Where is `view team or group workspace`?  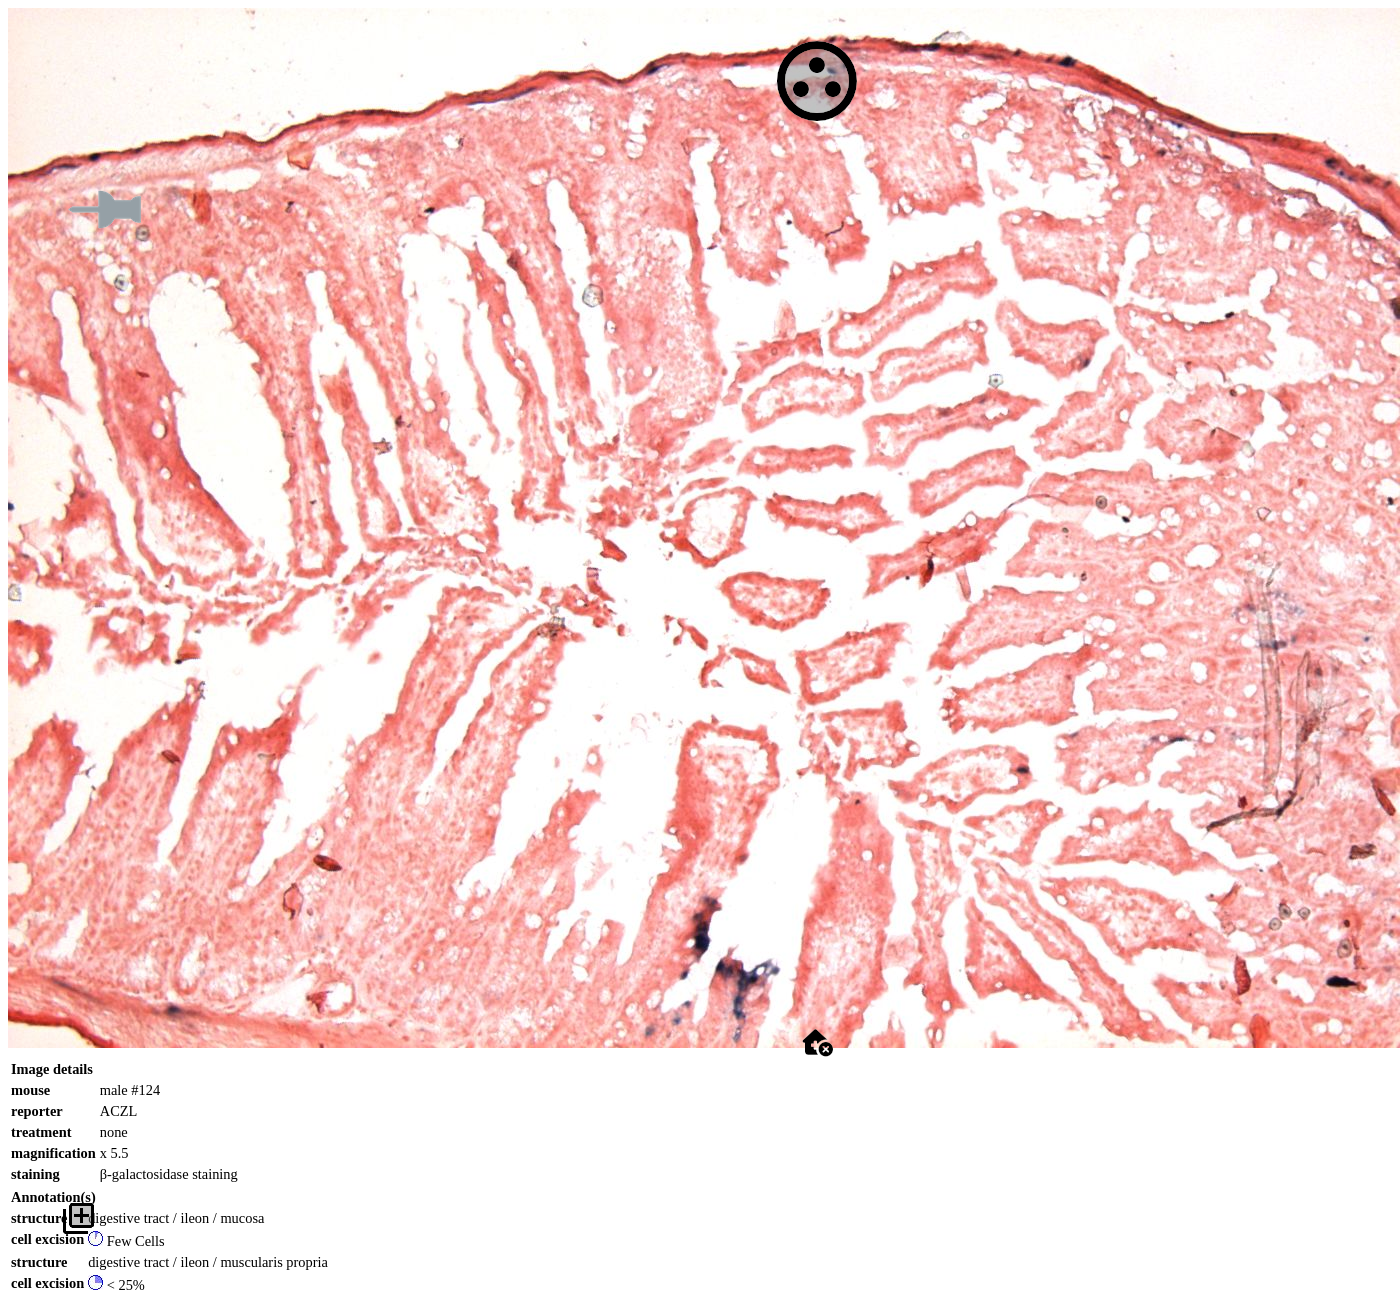
view team or group workspace is located at coordinates (817, 81).